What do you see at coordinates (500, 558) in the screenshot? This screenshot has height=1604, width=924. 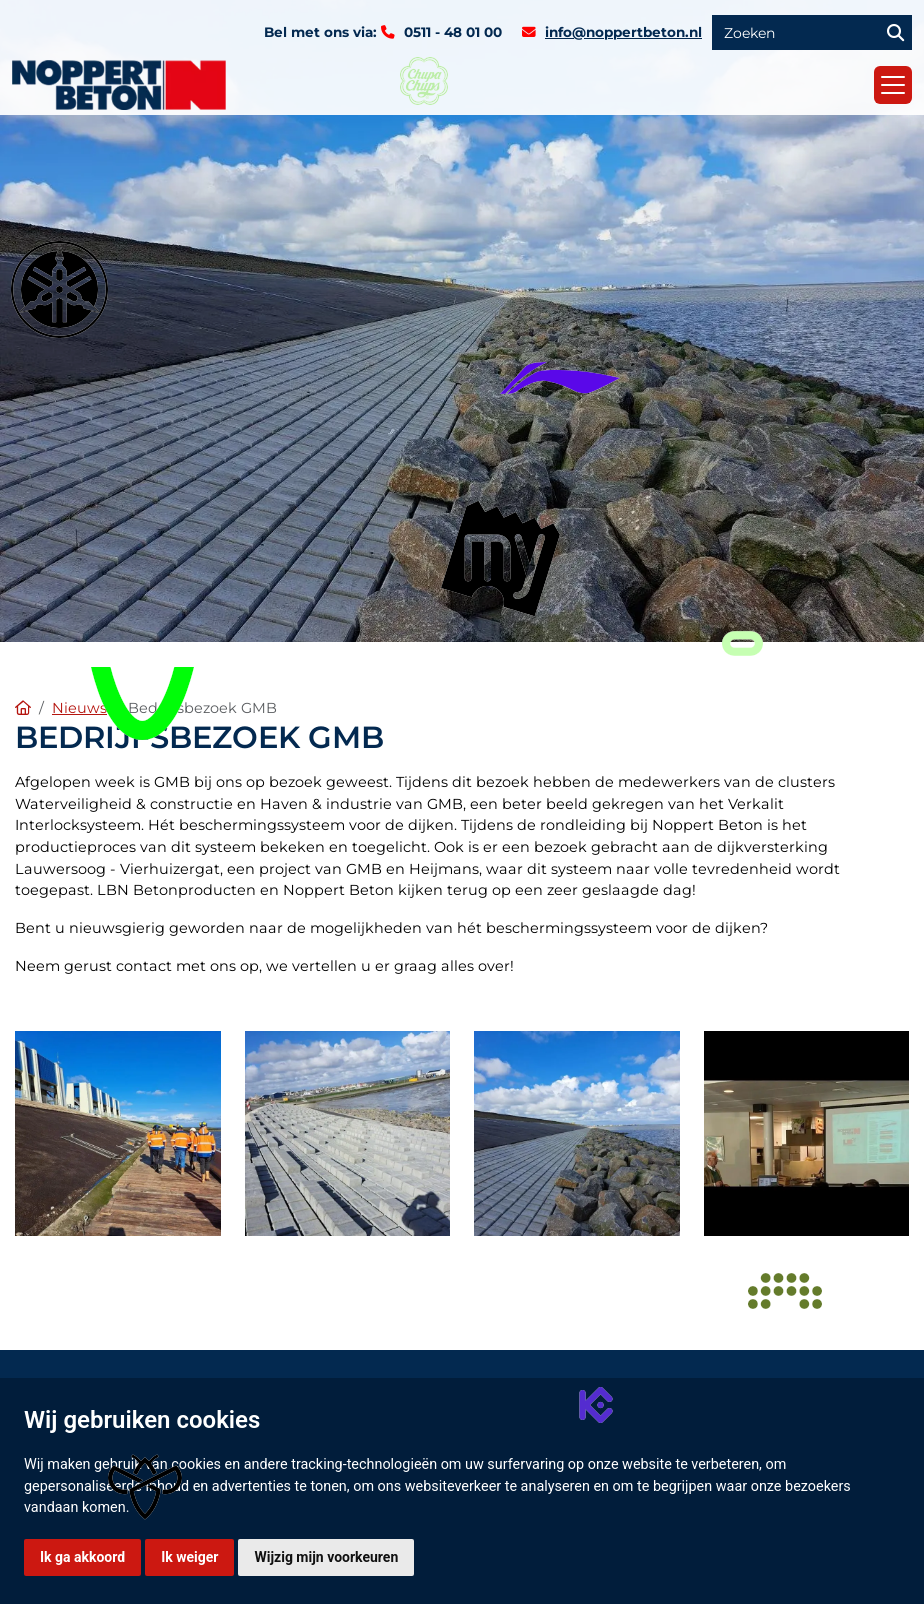 I see `open BookMyShow app` at bounding box center [500, 558].